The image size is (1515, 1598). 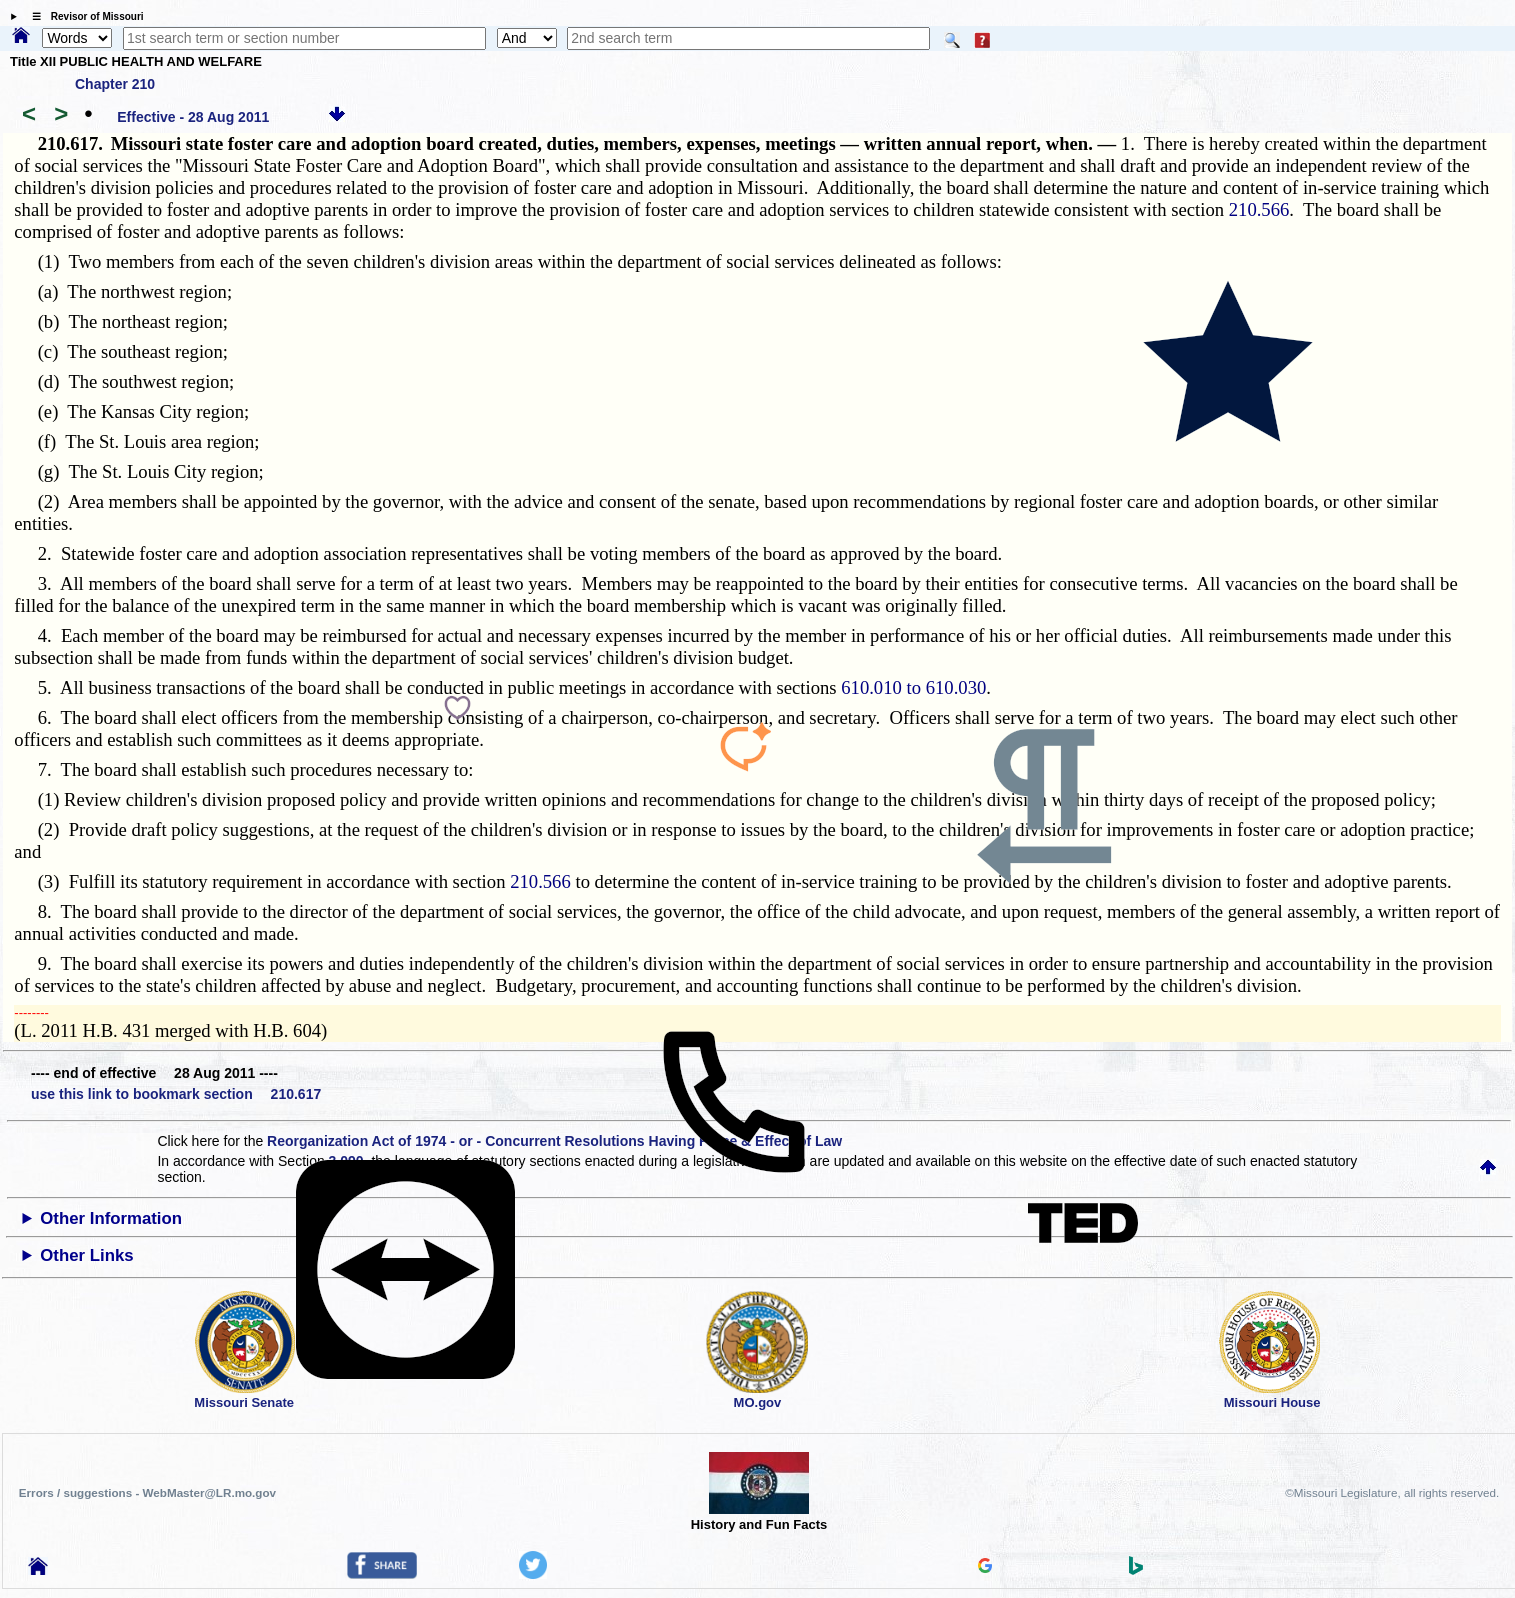 What do you see at coordinates (743, 747) in the screenshot?
I see `start a conversation with AI assistant` at bounding box center [743, 747].